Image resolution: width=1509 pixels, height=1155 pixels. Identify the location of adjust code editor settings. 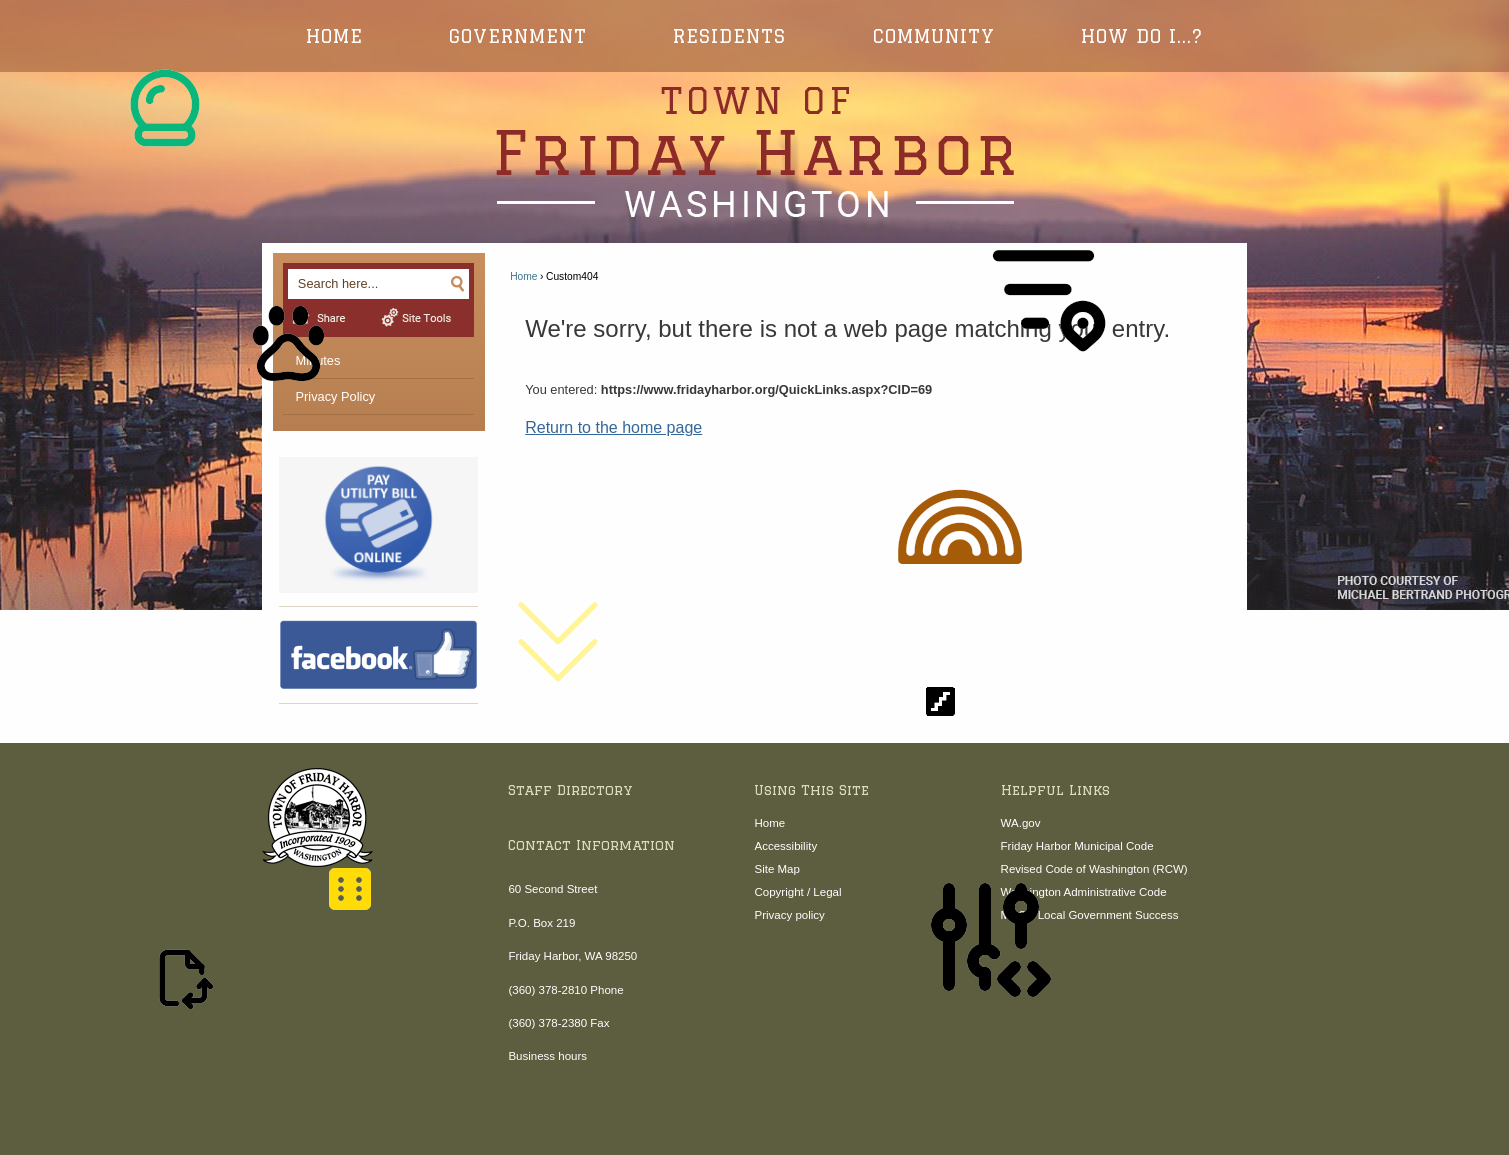
(985, 937).